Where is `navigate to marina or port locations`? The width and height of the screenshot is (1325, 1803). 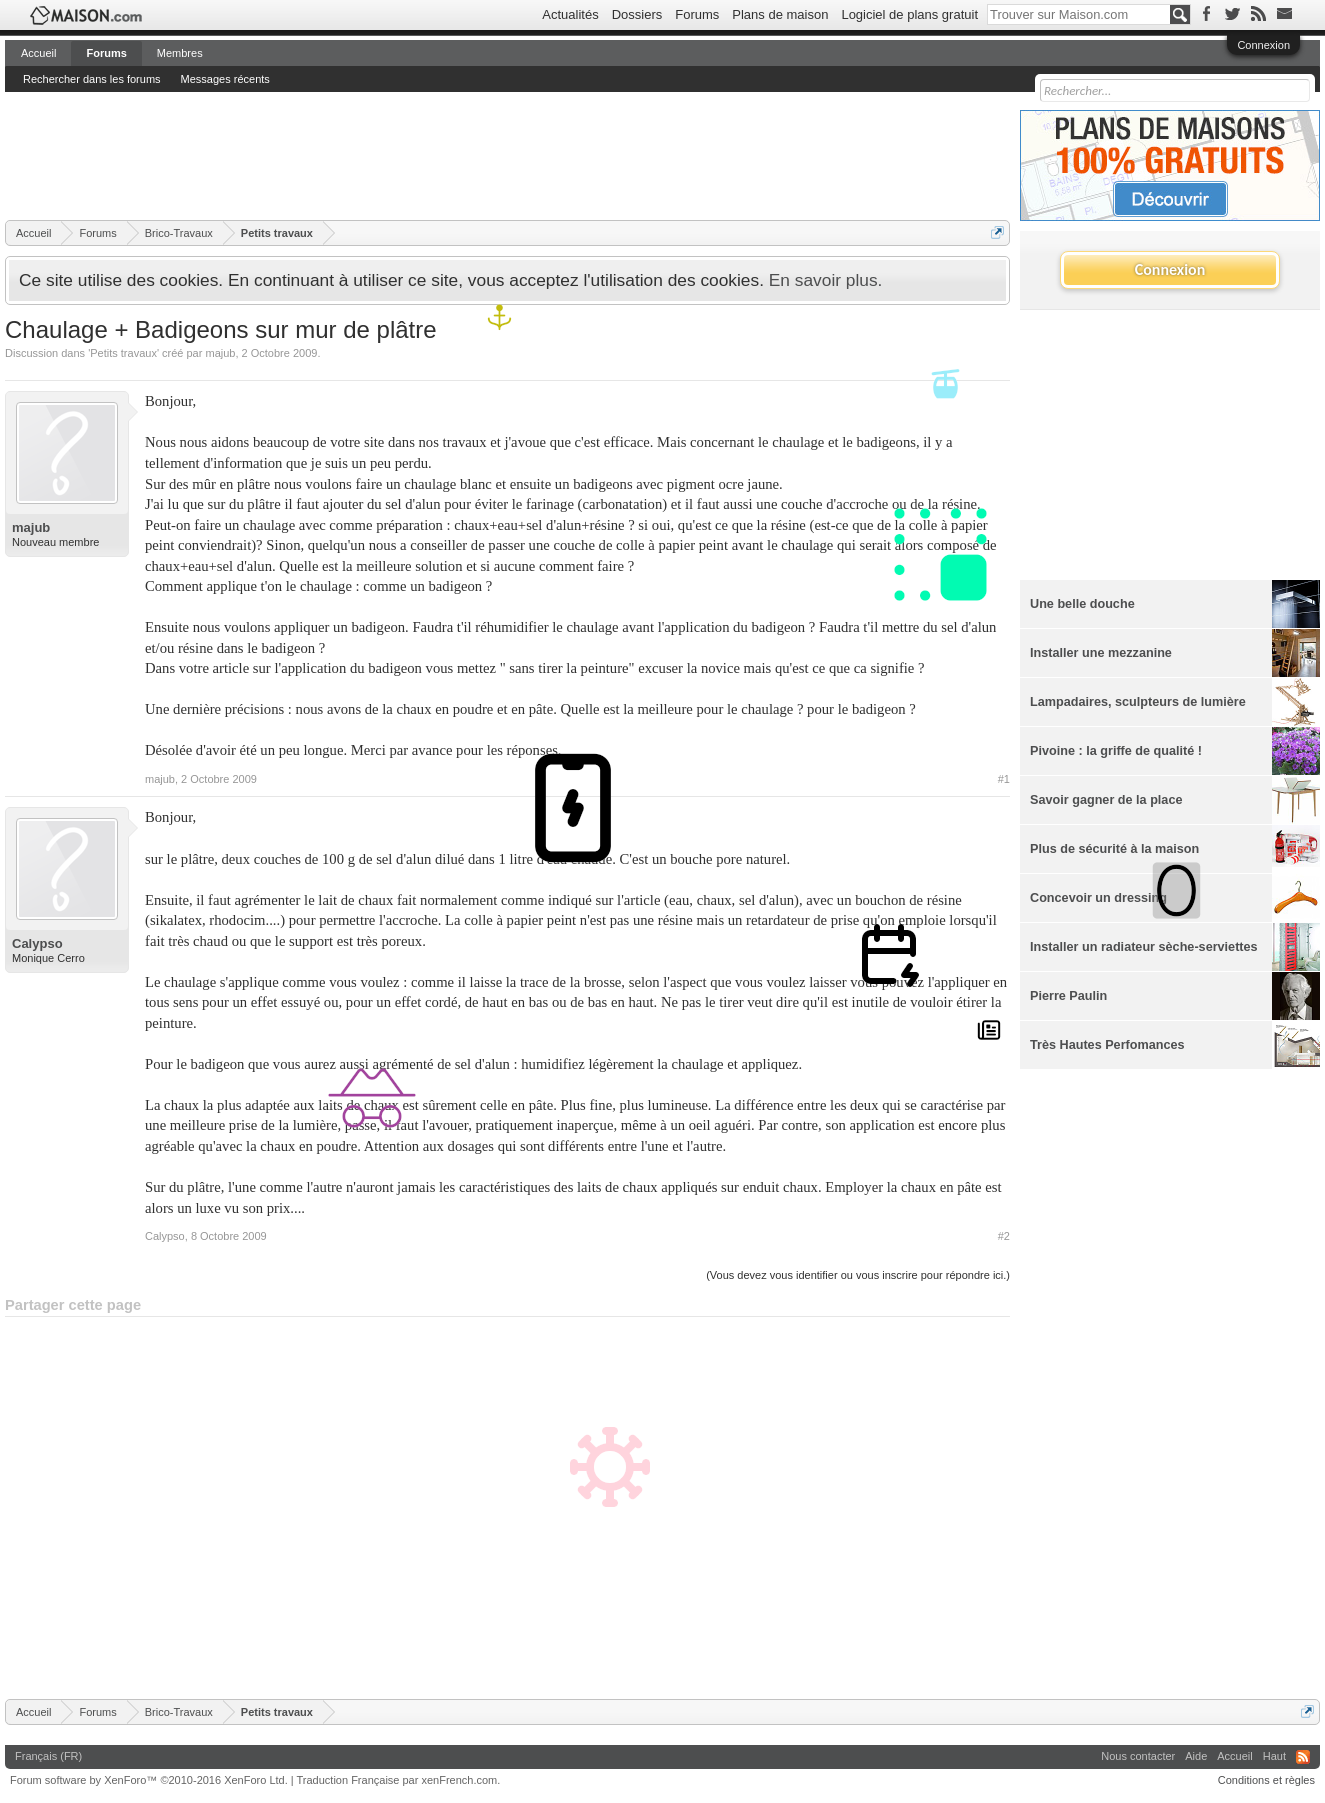 navigate to marina or port locations is located at coordinates (499, 316).